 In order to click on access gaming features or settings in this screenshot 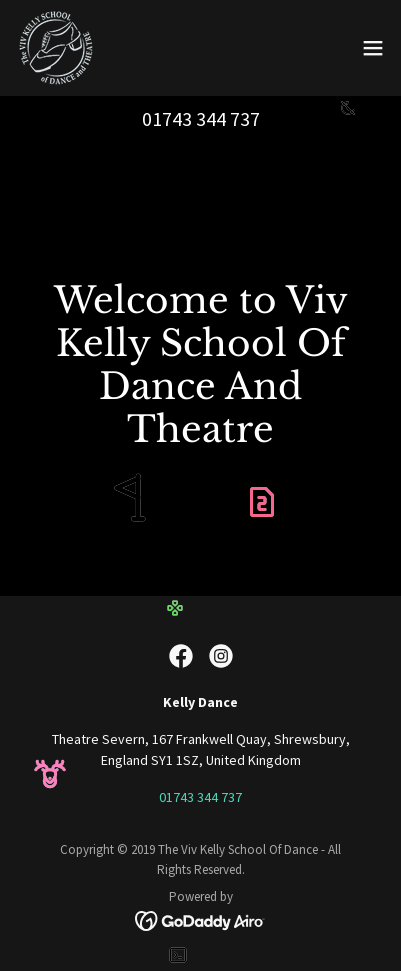, I will do `click(175, 608)`.